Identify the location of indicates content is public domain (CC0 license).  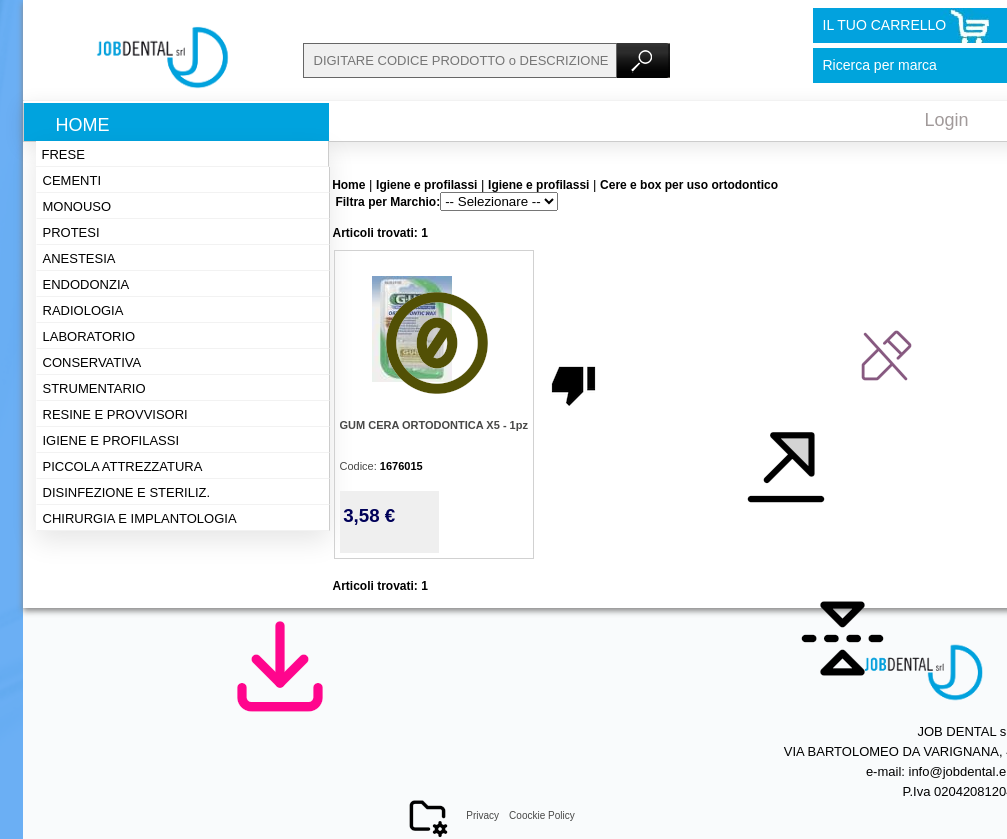
(437, 343).